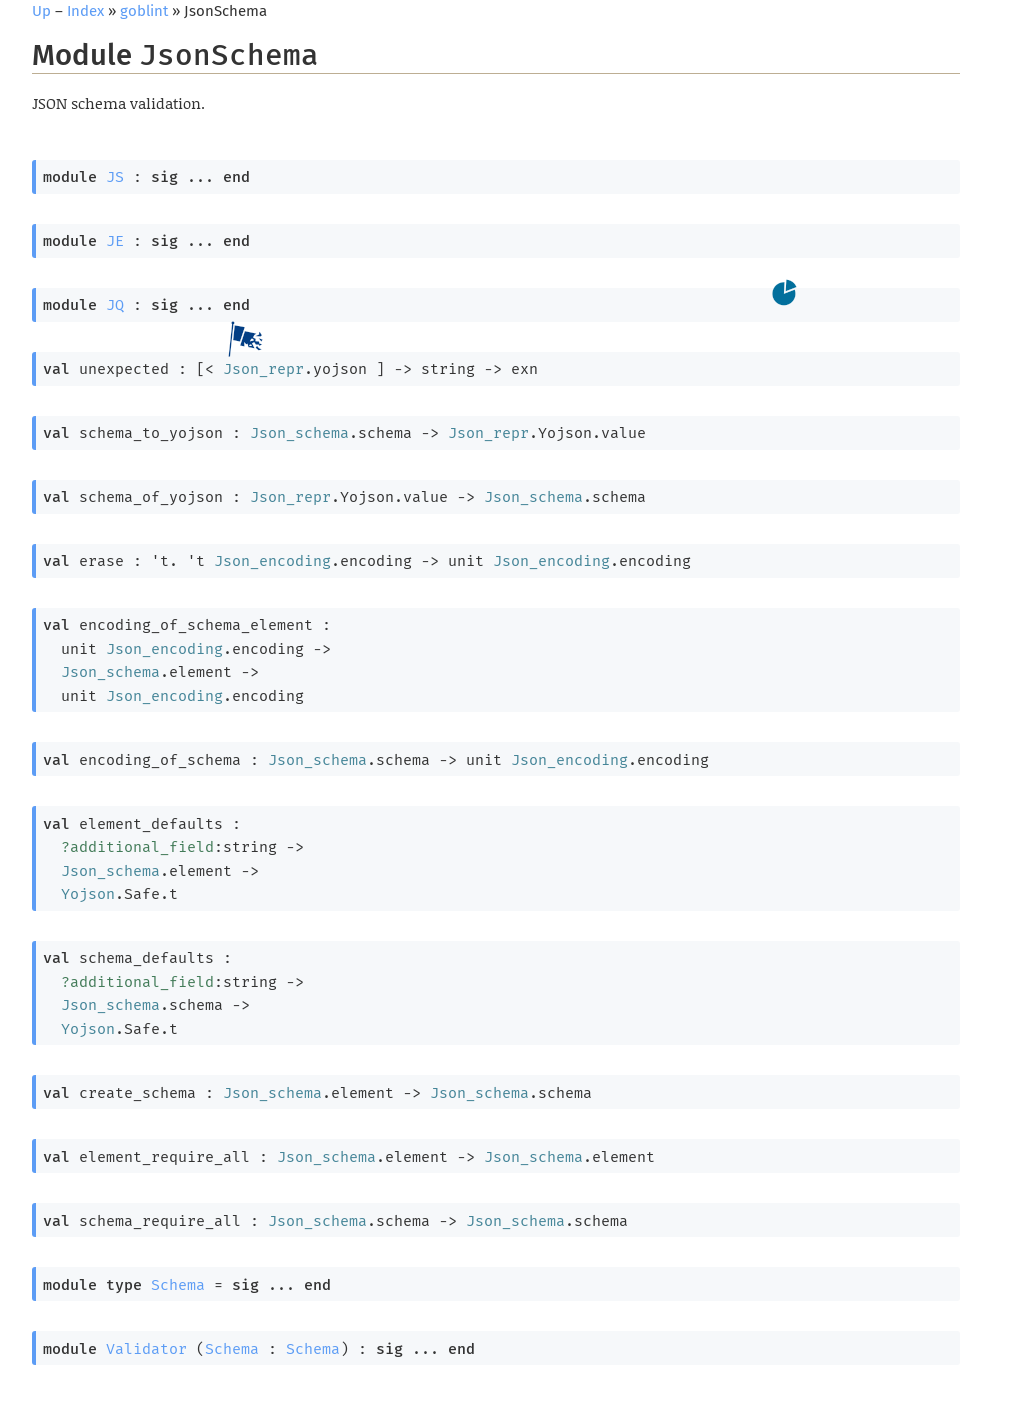 Image resolution: width=1024 pixels, height=1403 pixels. Describe the element at coordinates (784, 292) in the screenshot. I see `view analytics or statistics breakdown` at that location.